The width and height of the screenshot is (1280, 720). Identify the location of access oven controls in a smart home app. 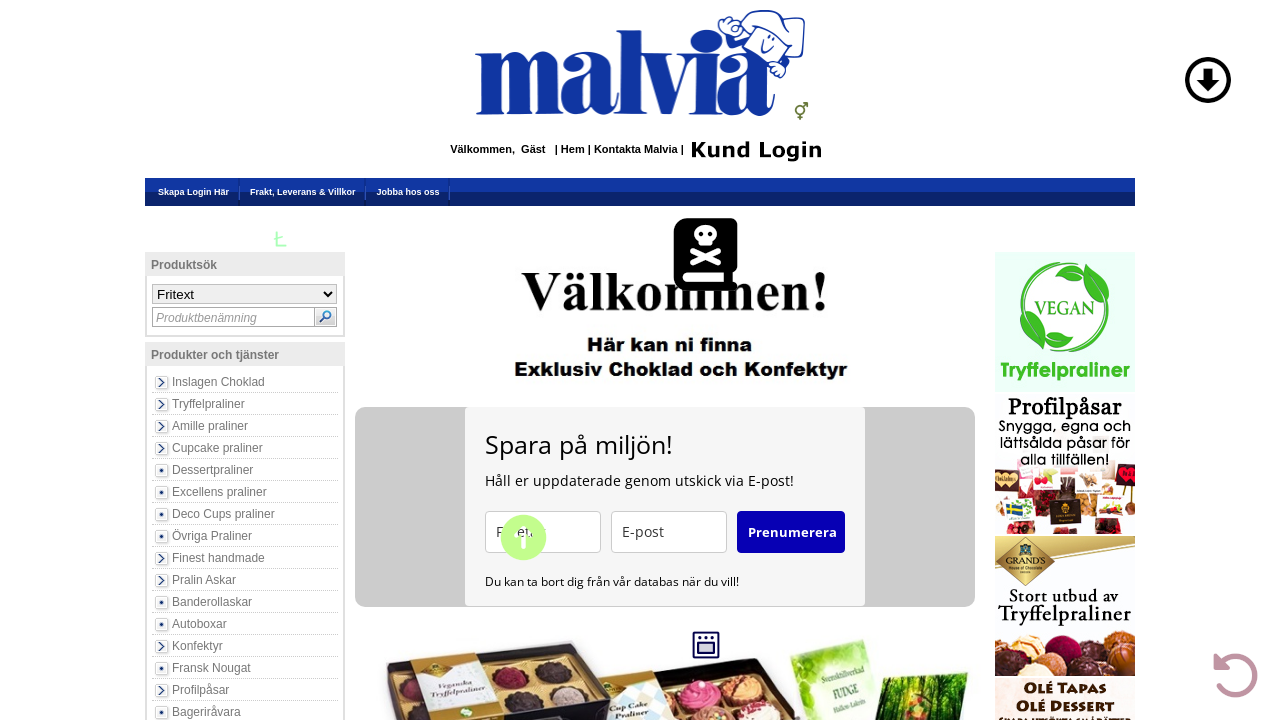
(706, 645).